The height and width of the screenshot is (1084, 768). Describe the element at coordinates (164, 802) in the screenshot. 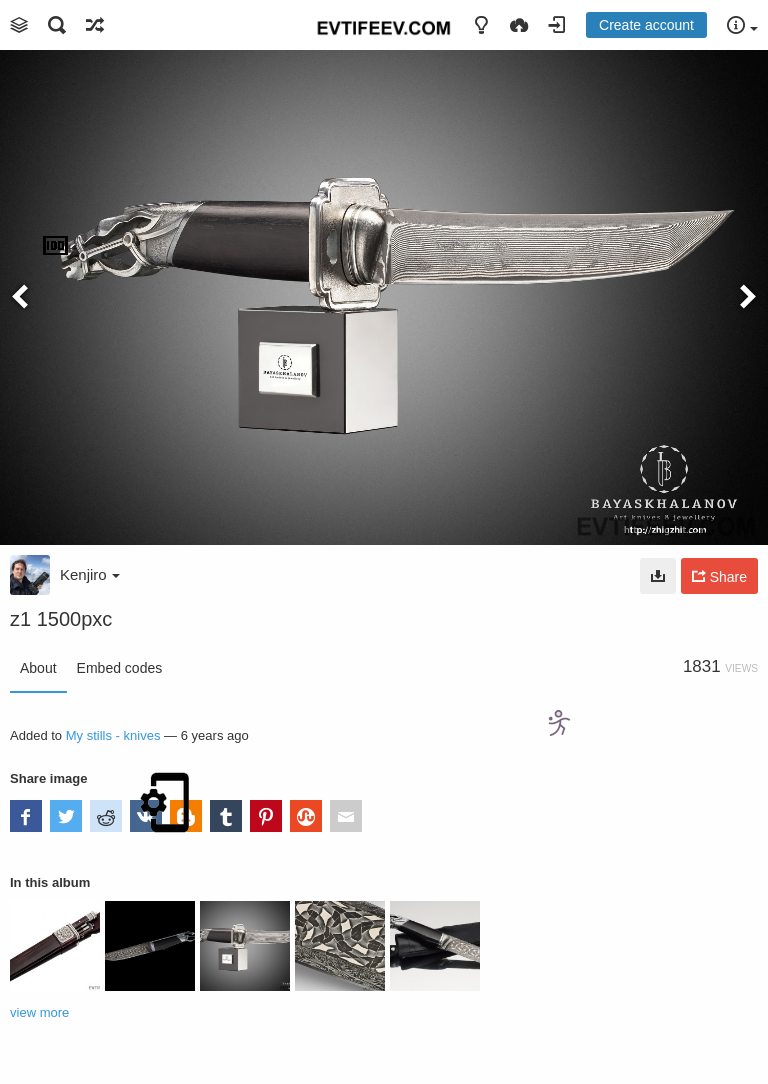

I see `configure device connection settings` at that location.